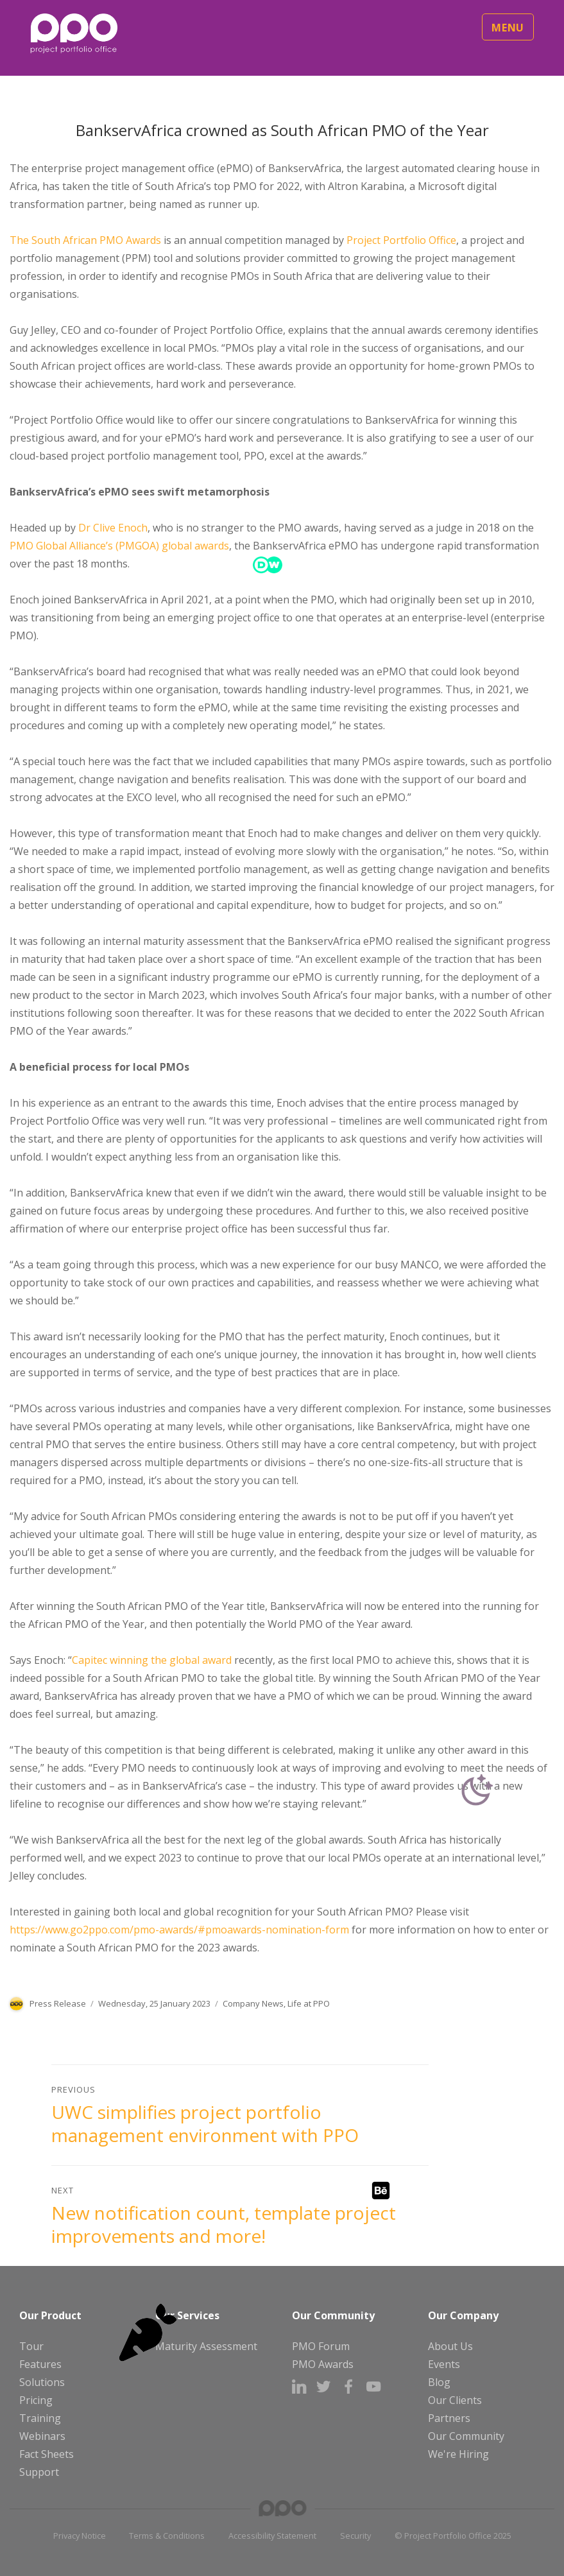  I want to click on visit Behance profile or portfolio, so click(380, 2190).